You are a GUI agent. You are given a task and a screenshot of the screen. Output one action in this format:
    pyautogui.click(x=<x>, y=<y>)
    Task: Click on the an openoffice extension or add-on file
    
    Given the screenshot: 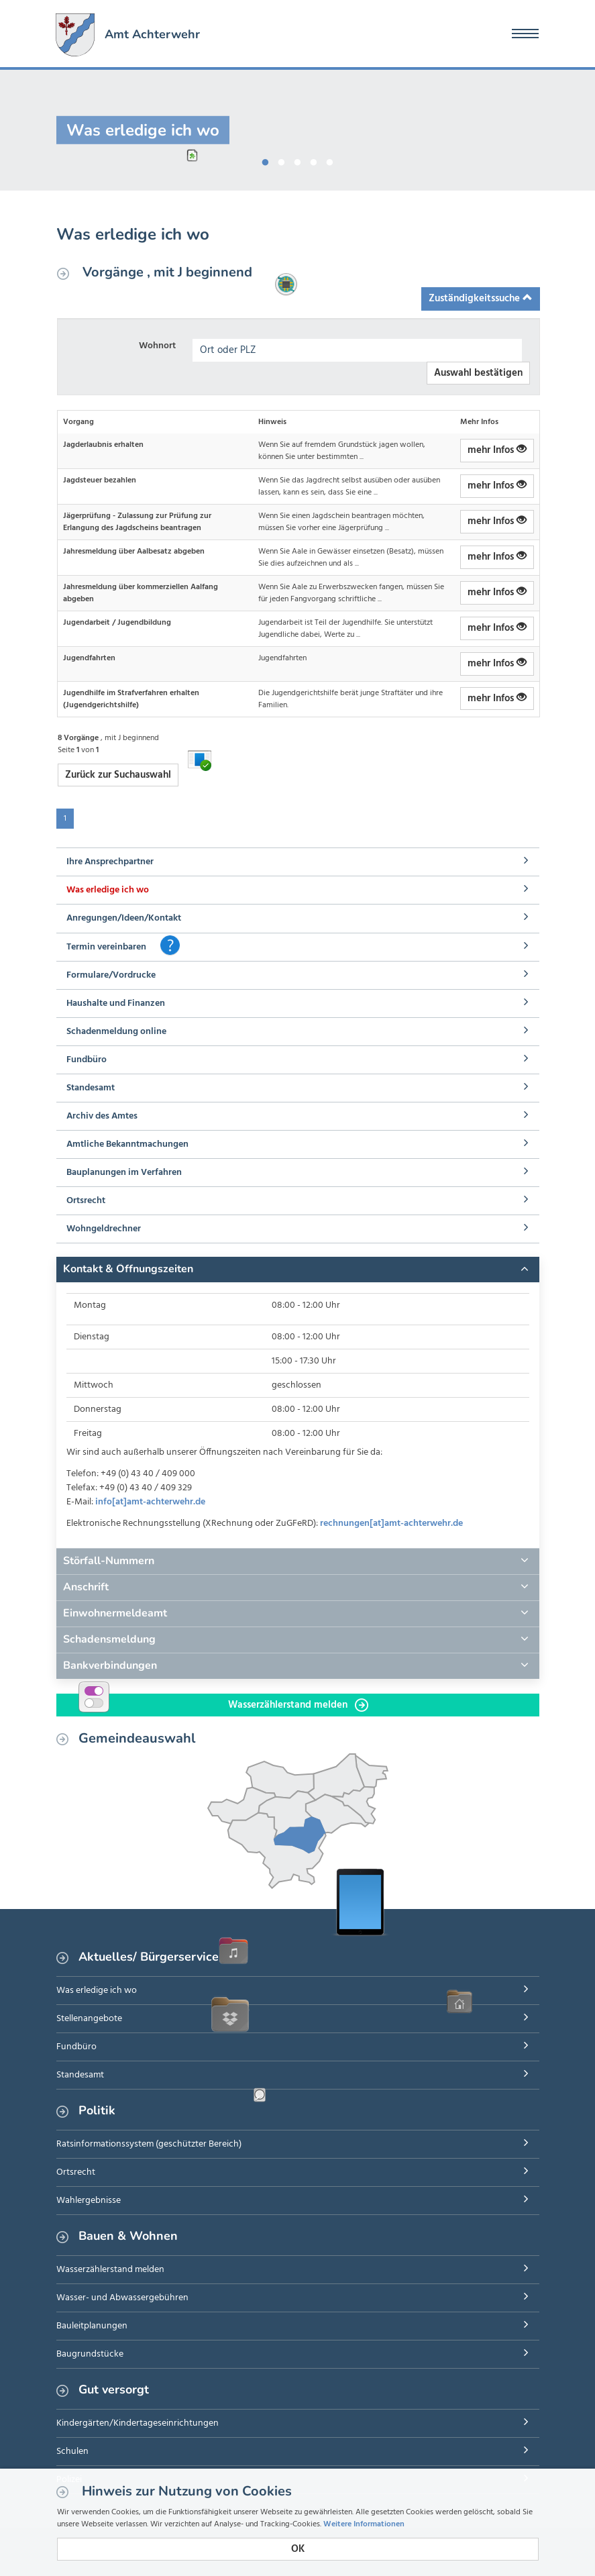 What is the action you would take?
    pyautogui.click(x=192, y=155)
    